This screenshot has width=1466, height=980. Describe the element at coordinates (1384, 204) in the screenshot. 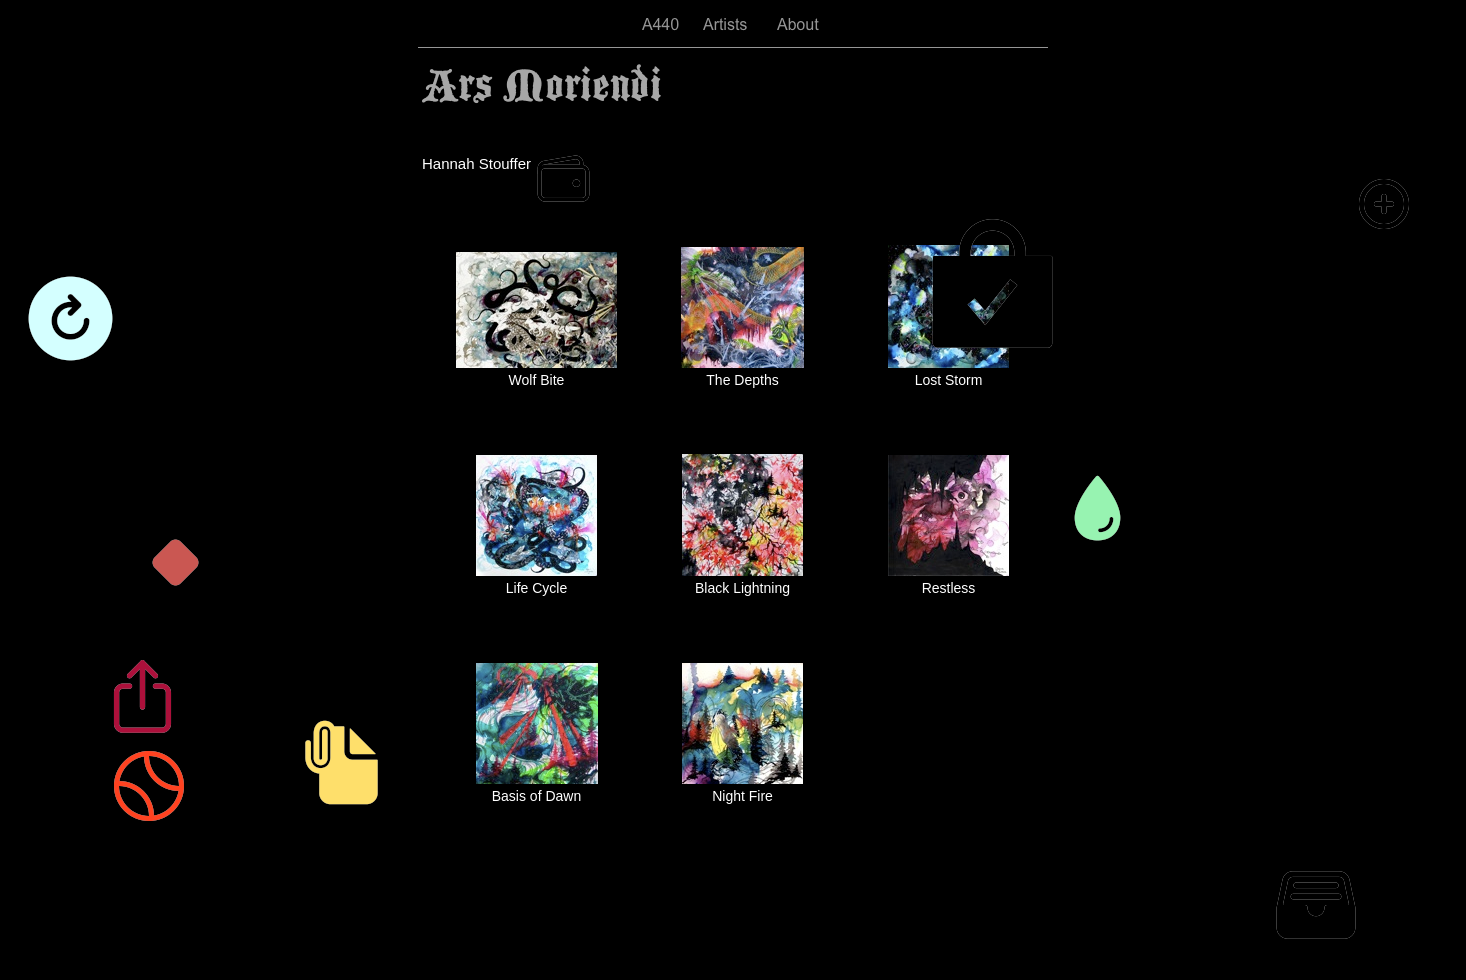

I see `add a new item` at that location.